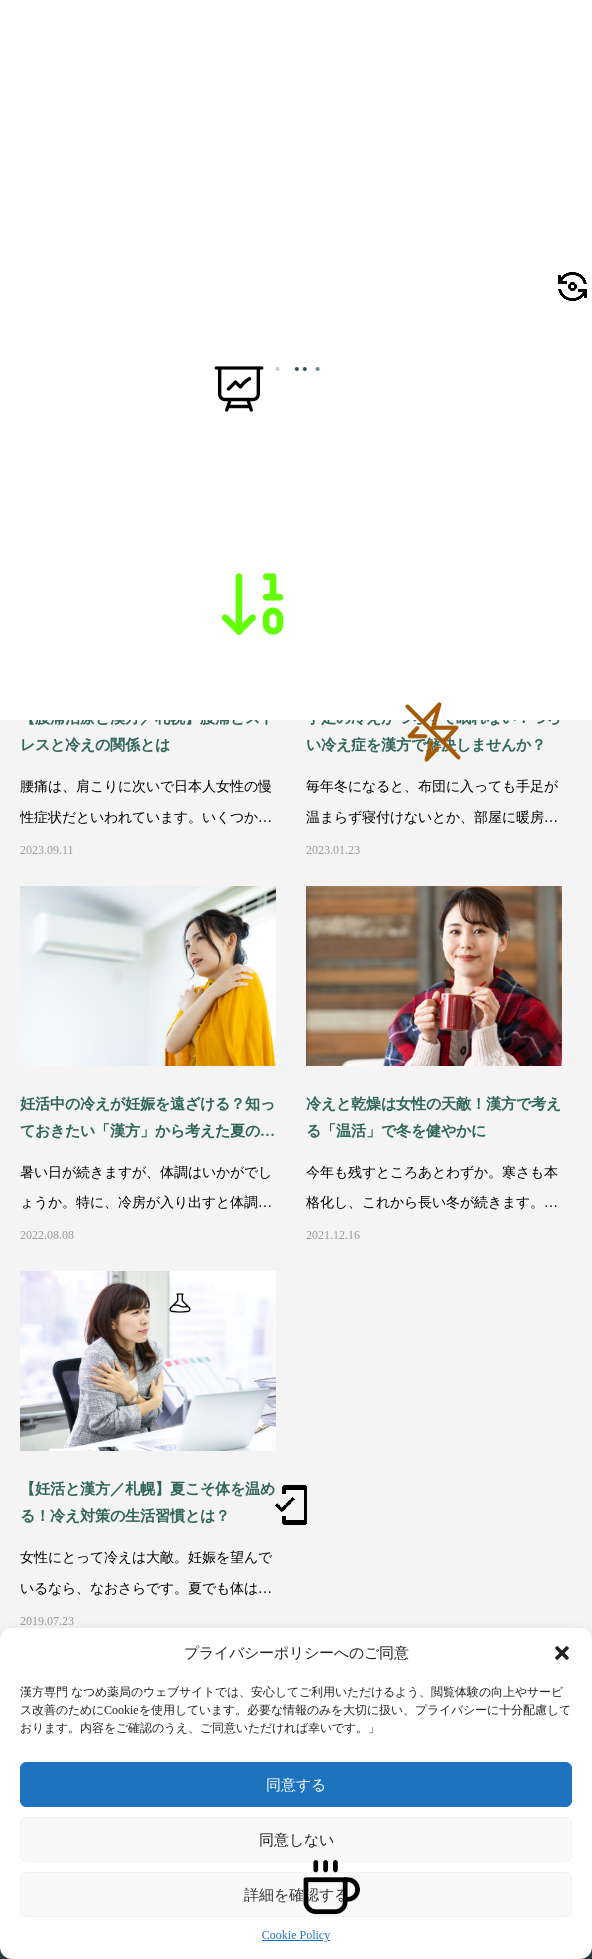 The height and width of the screenshot is (1959, 592). What do you see at coordinates (180, 1303) in the screenshot?
I see `access experimental or beta features` at bounding box center [180, 1303].